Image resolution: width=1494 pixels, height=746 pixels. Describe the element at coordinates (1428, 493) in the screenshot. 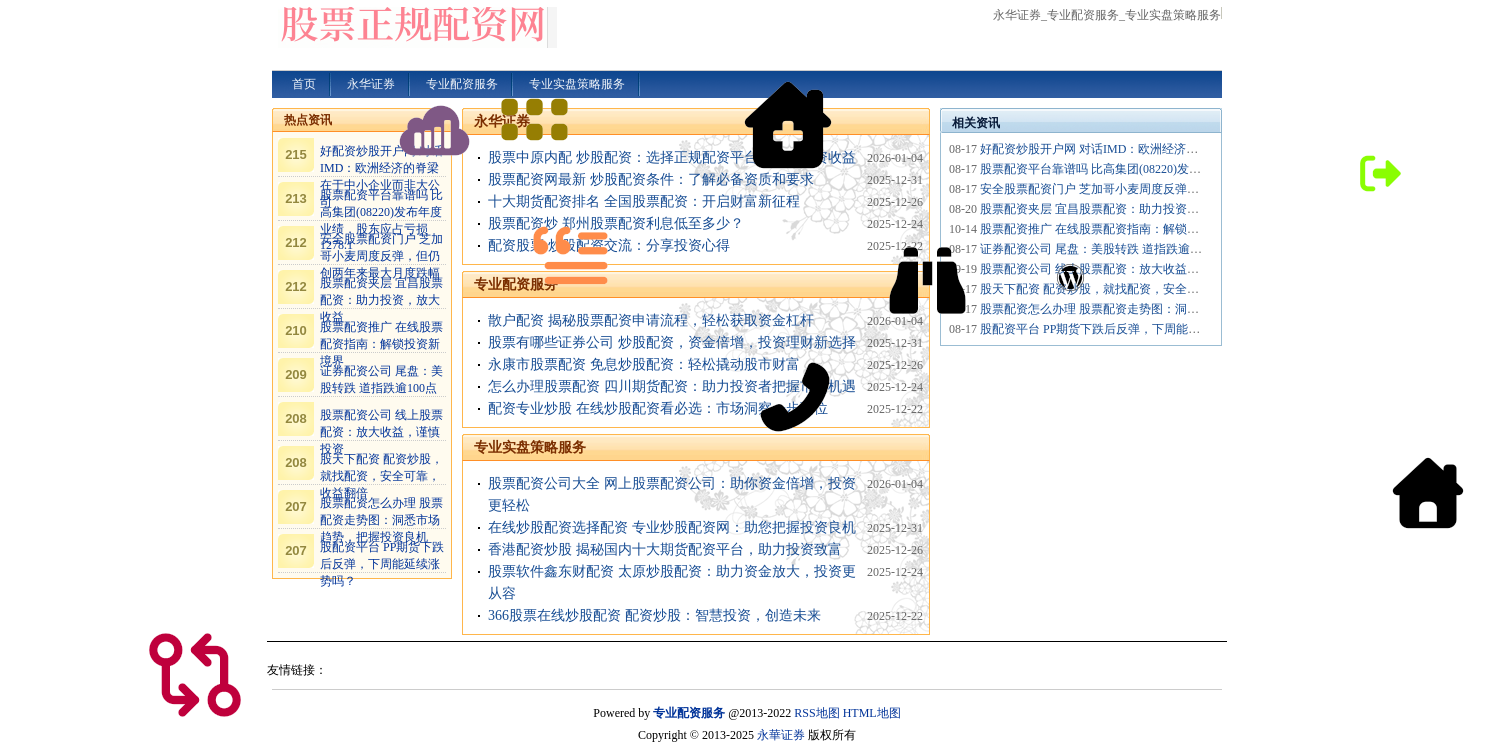

I see `go to home screen` at that location.